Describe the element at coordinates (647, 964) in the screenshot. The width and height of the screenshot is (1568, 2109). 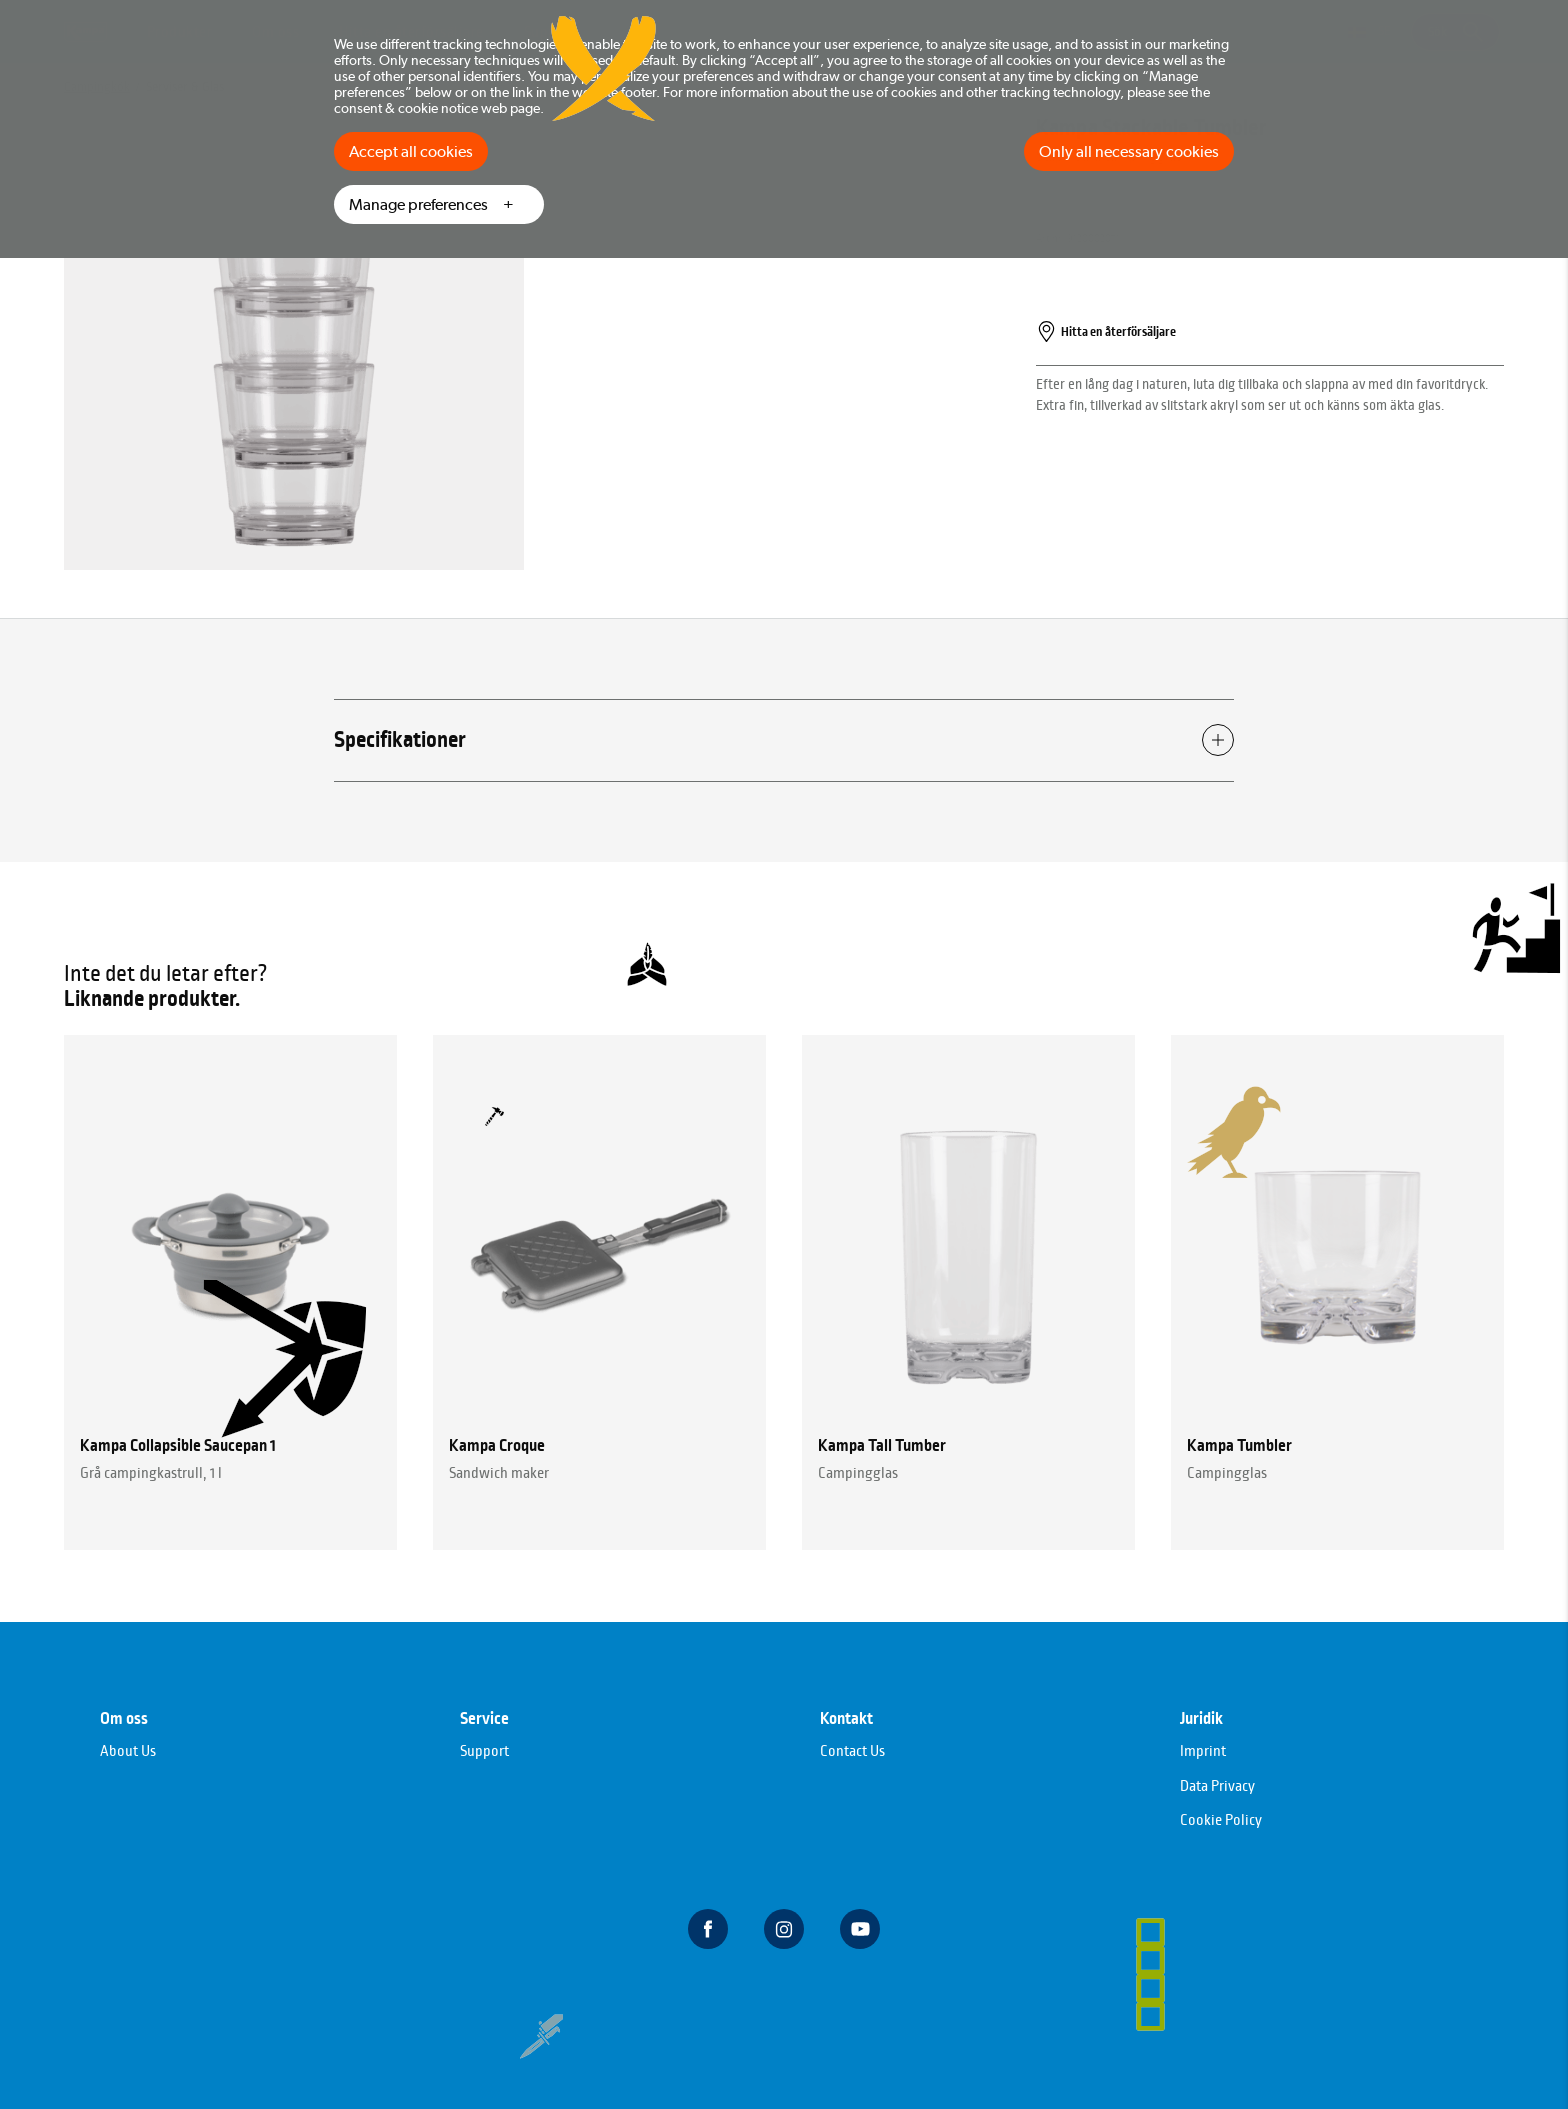
I see `select turban headwear for character customization` at that location.